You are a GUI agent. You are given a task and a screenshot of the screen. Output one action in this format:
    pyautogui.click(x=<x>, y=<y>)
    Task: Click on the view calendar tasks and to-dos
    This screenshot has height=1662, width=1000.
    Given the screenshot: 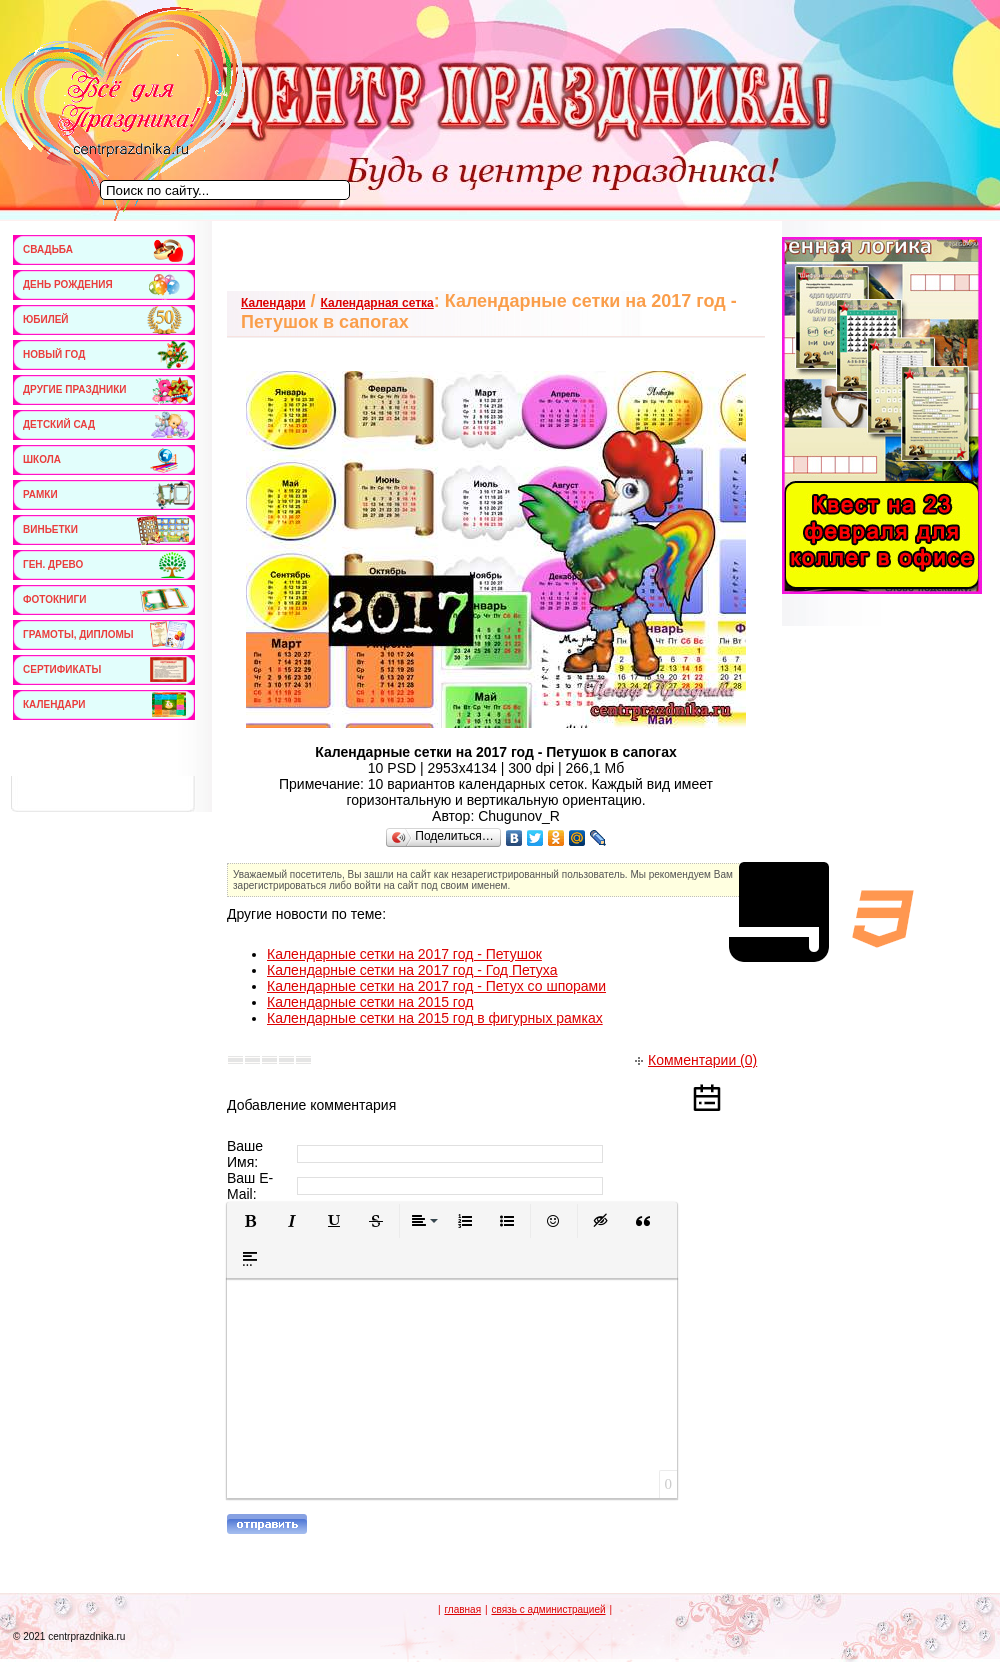 What is the action you would take?
    pyautogui.click(x=707, y=1099)
    